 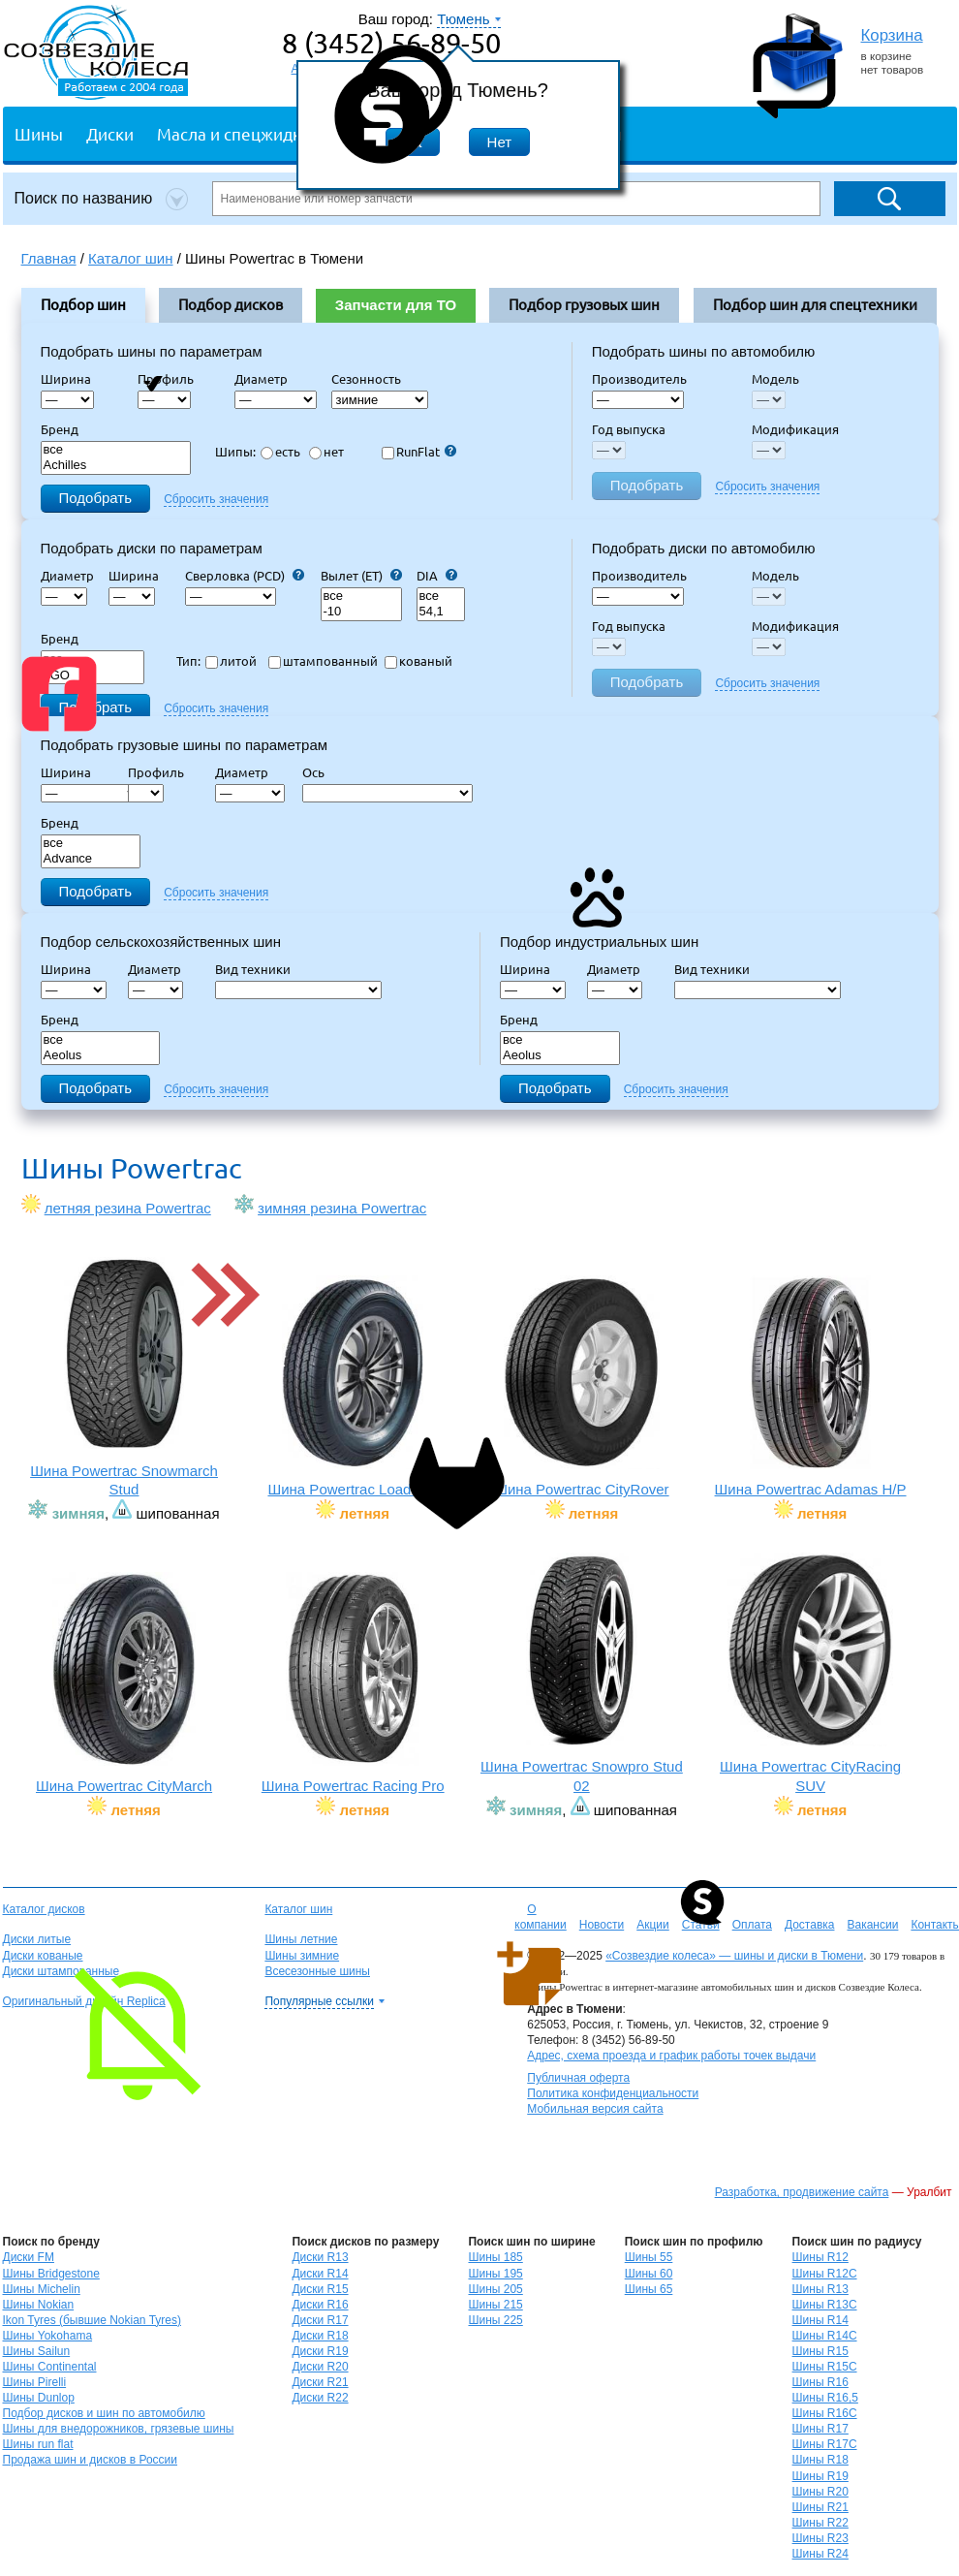 I want to click on mute notifications, so click(x=138, y=2031).